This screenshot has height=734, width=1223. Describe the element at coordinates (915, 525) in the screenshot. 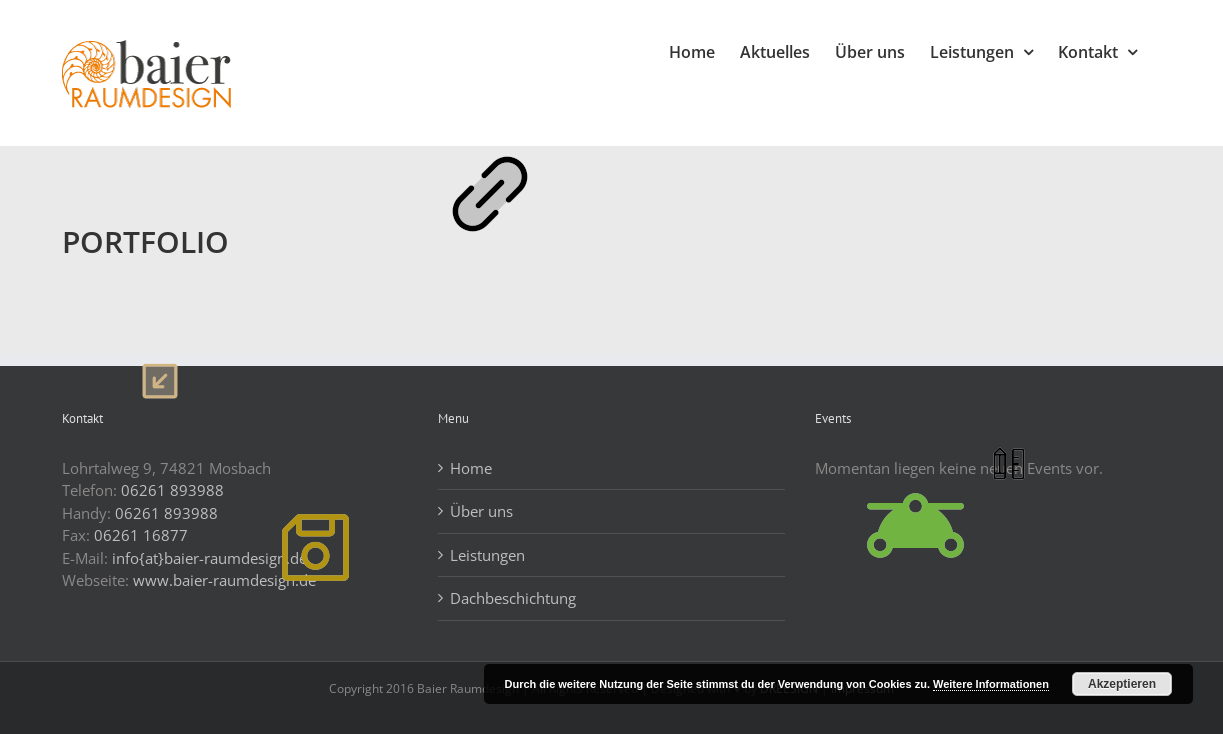

I see `access vector path editing tools` at that location.